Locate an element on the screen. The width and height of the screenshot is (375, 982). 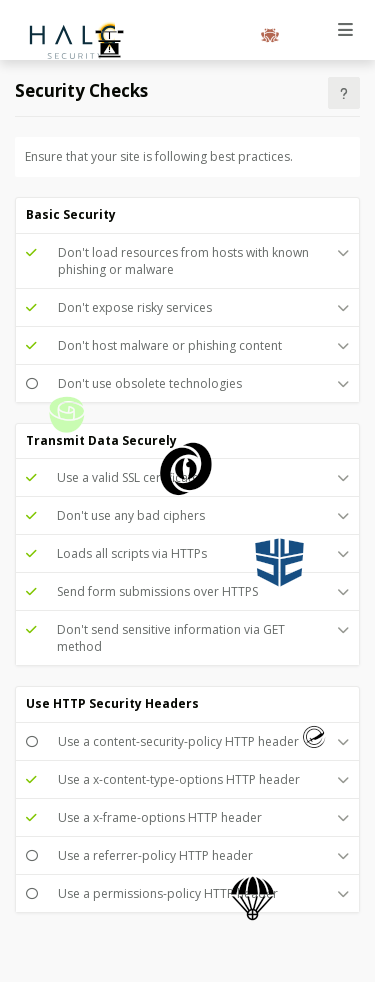
trigger an explosive or demolition action in-game is located at coordinates (109, 43).